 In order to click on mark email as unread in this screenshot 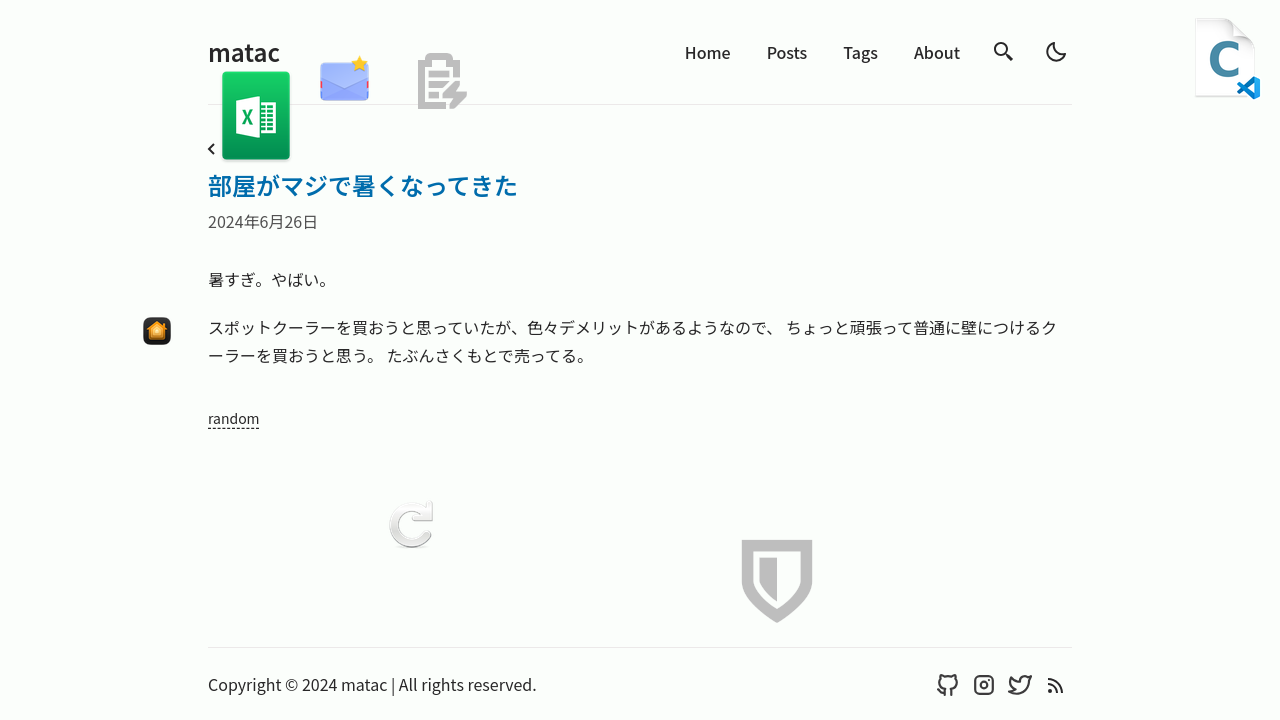, I will do `click(344, 81)`.